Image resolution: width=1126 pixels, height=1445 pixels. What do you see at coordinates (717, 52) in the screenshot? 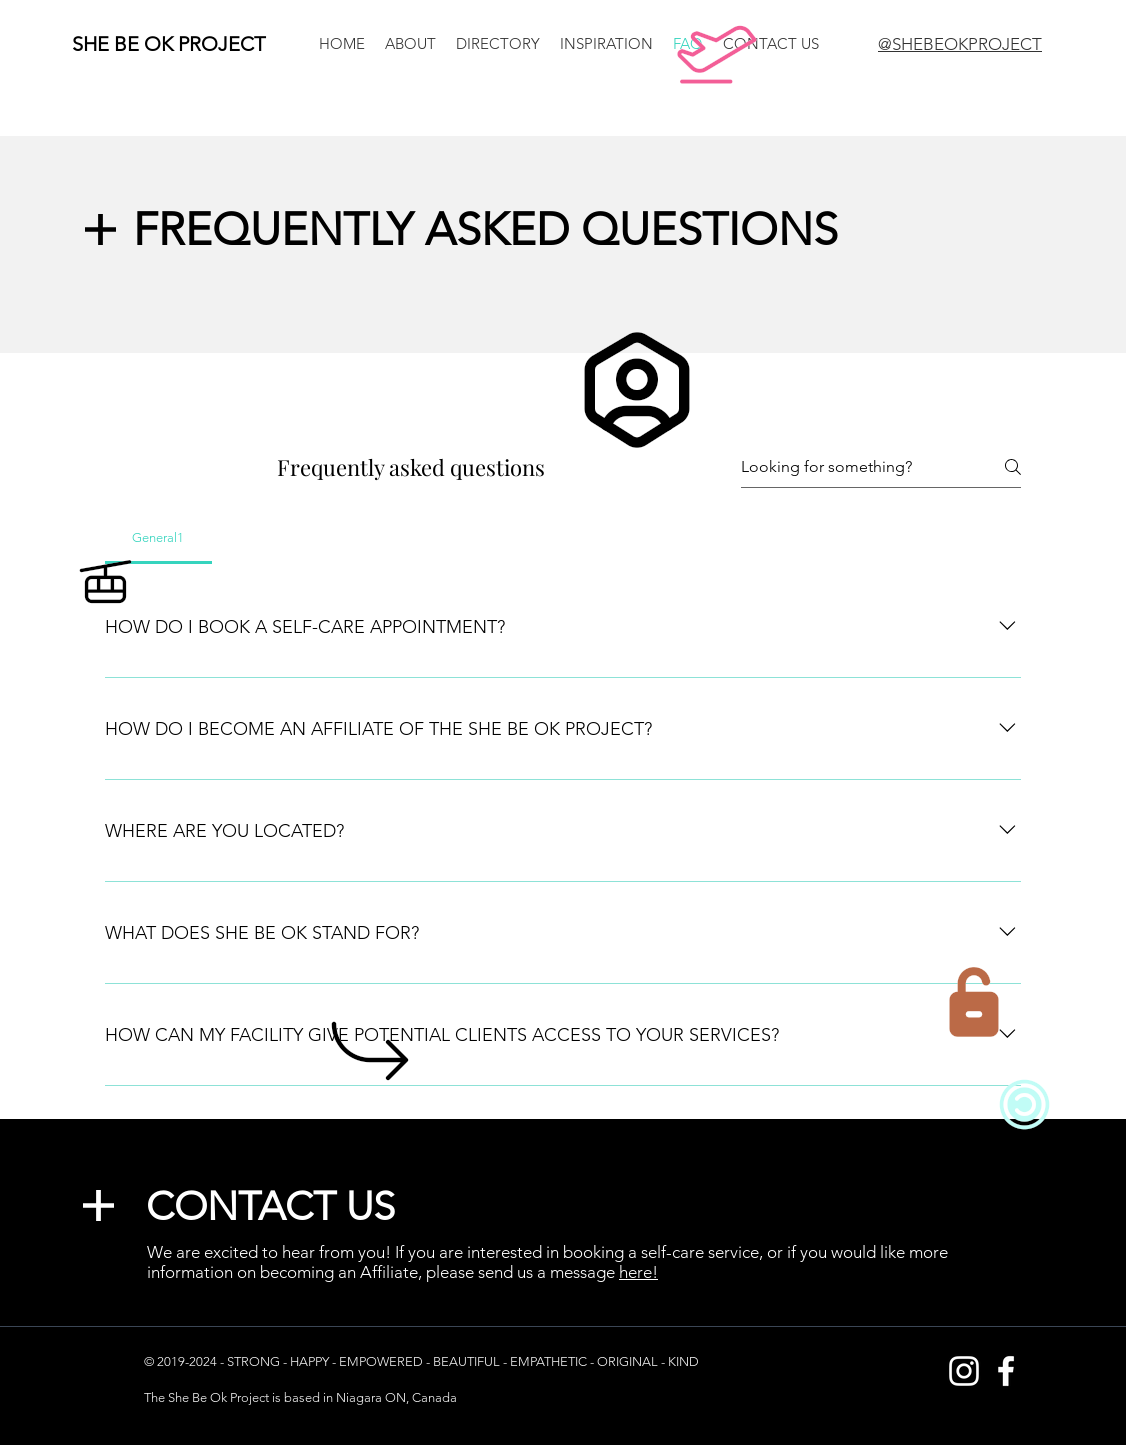
I see `flight departure status` at bounding box center [717, 52].